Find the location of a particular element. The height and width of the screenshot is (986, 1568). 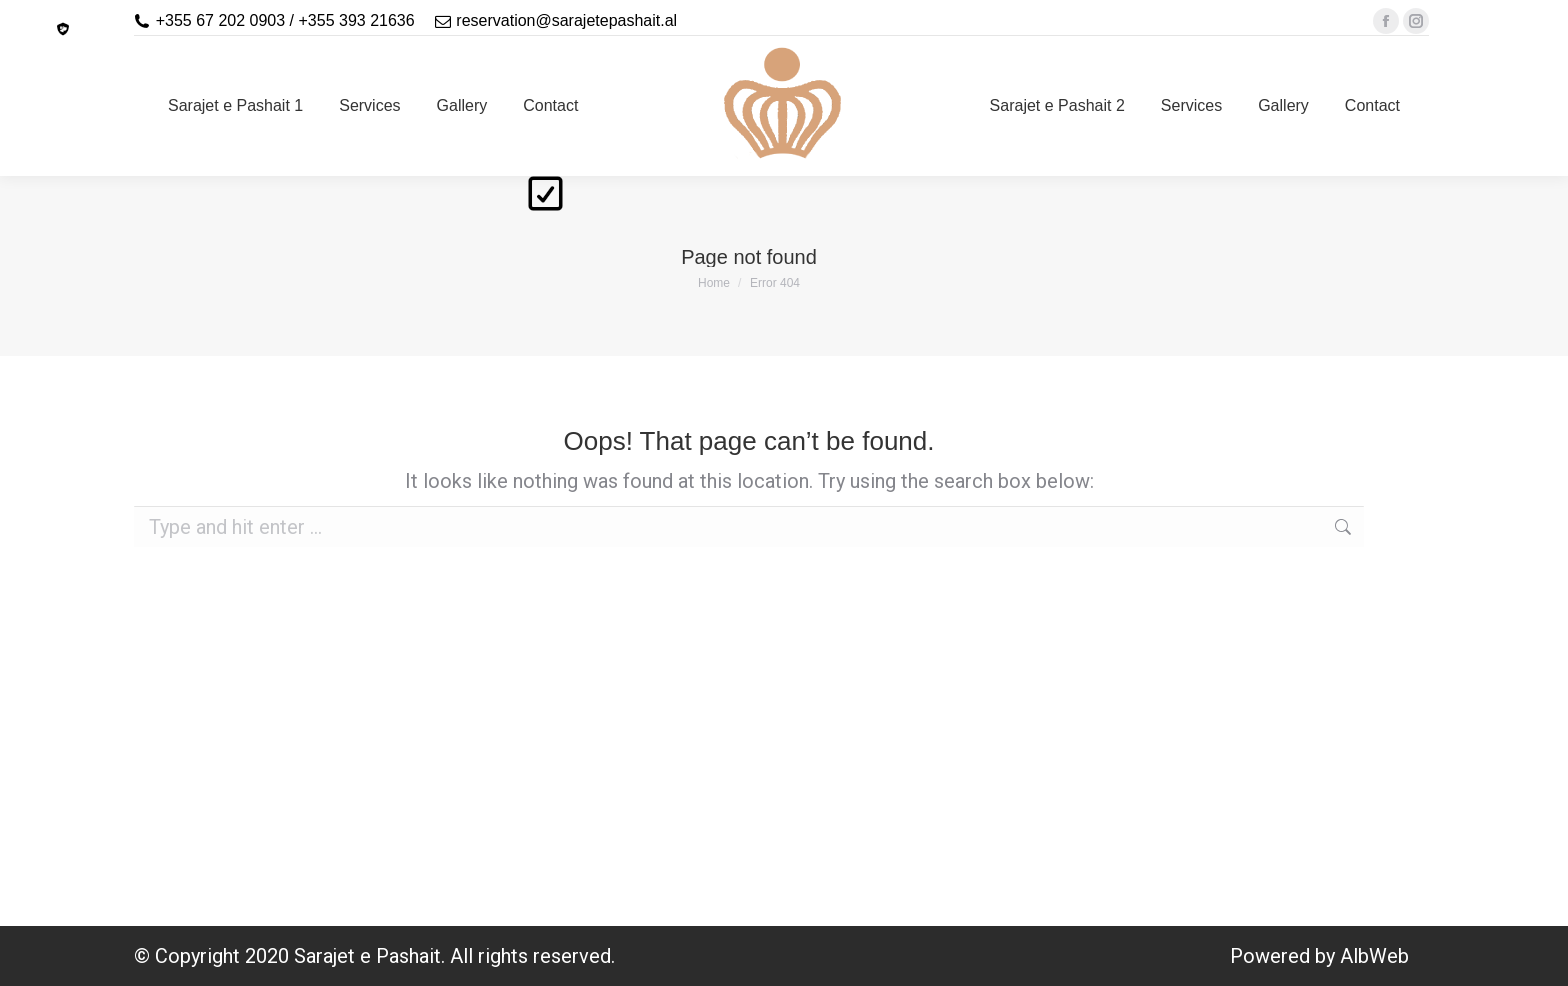

access pet protection or insurance services is located at coordinates (63, 29).